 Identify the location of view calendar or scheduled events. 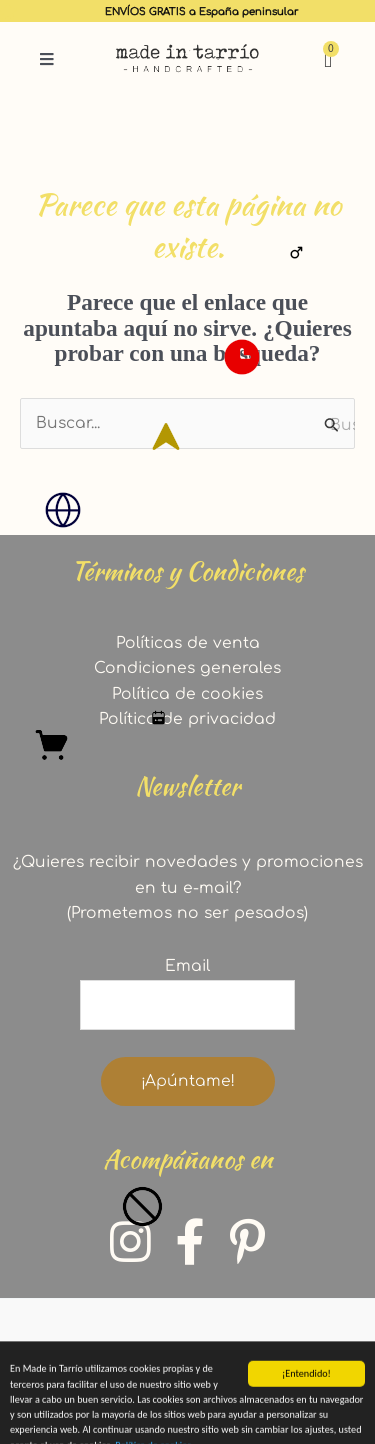
(158, 717).